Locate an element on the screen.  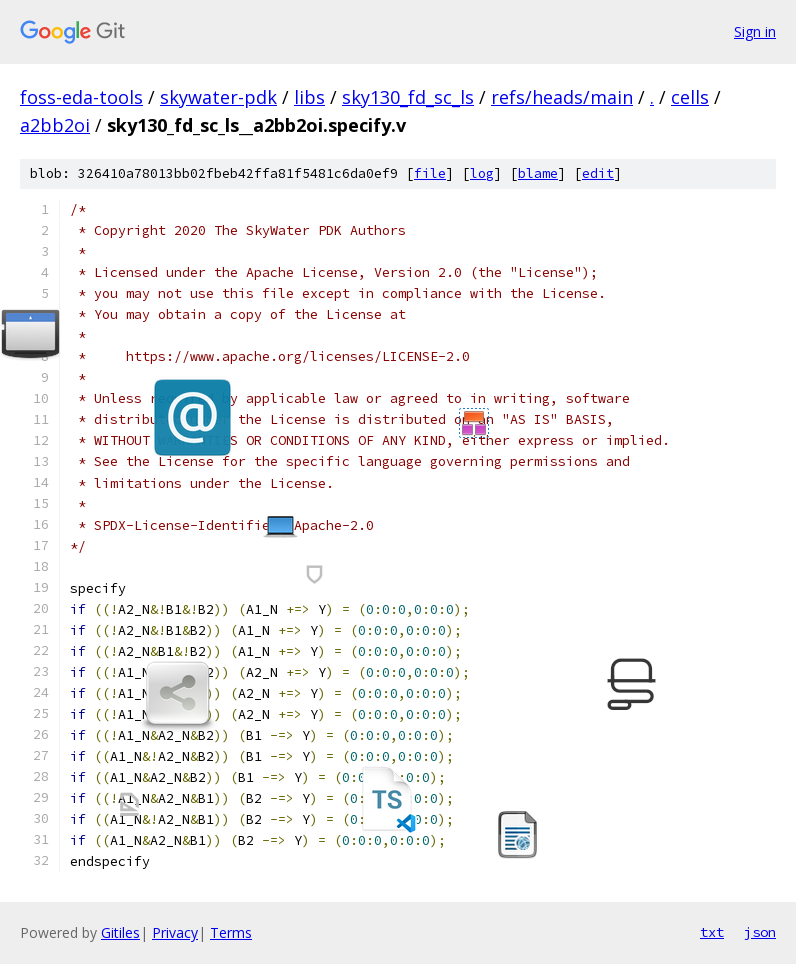
select all items in the current view is located at coordinates (474, 423).